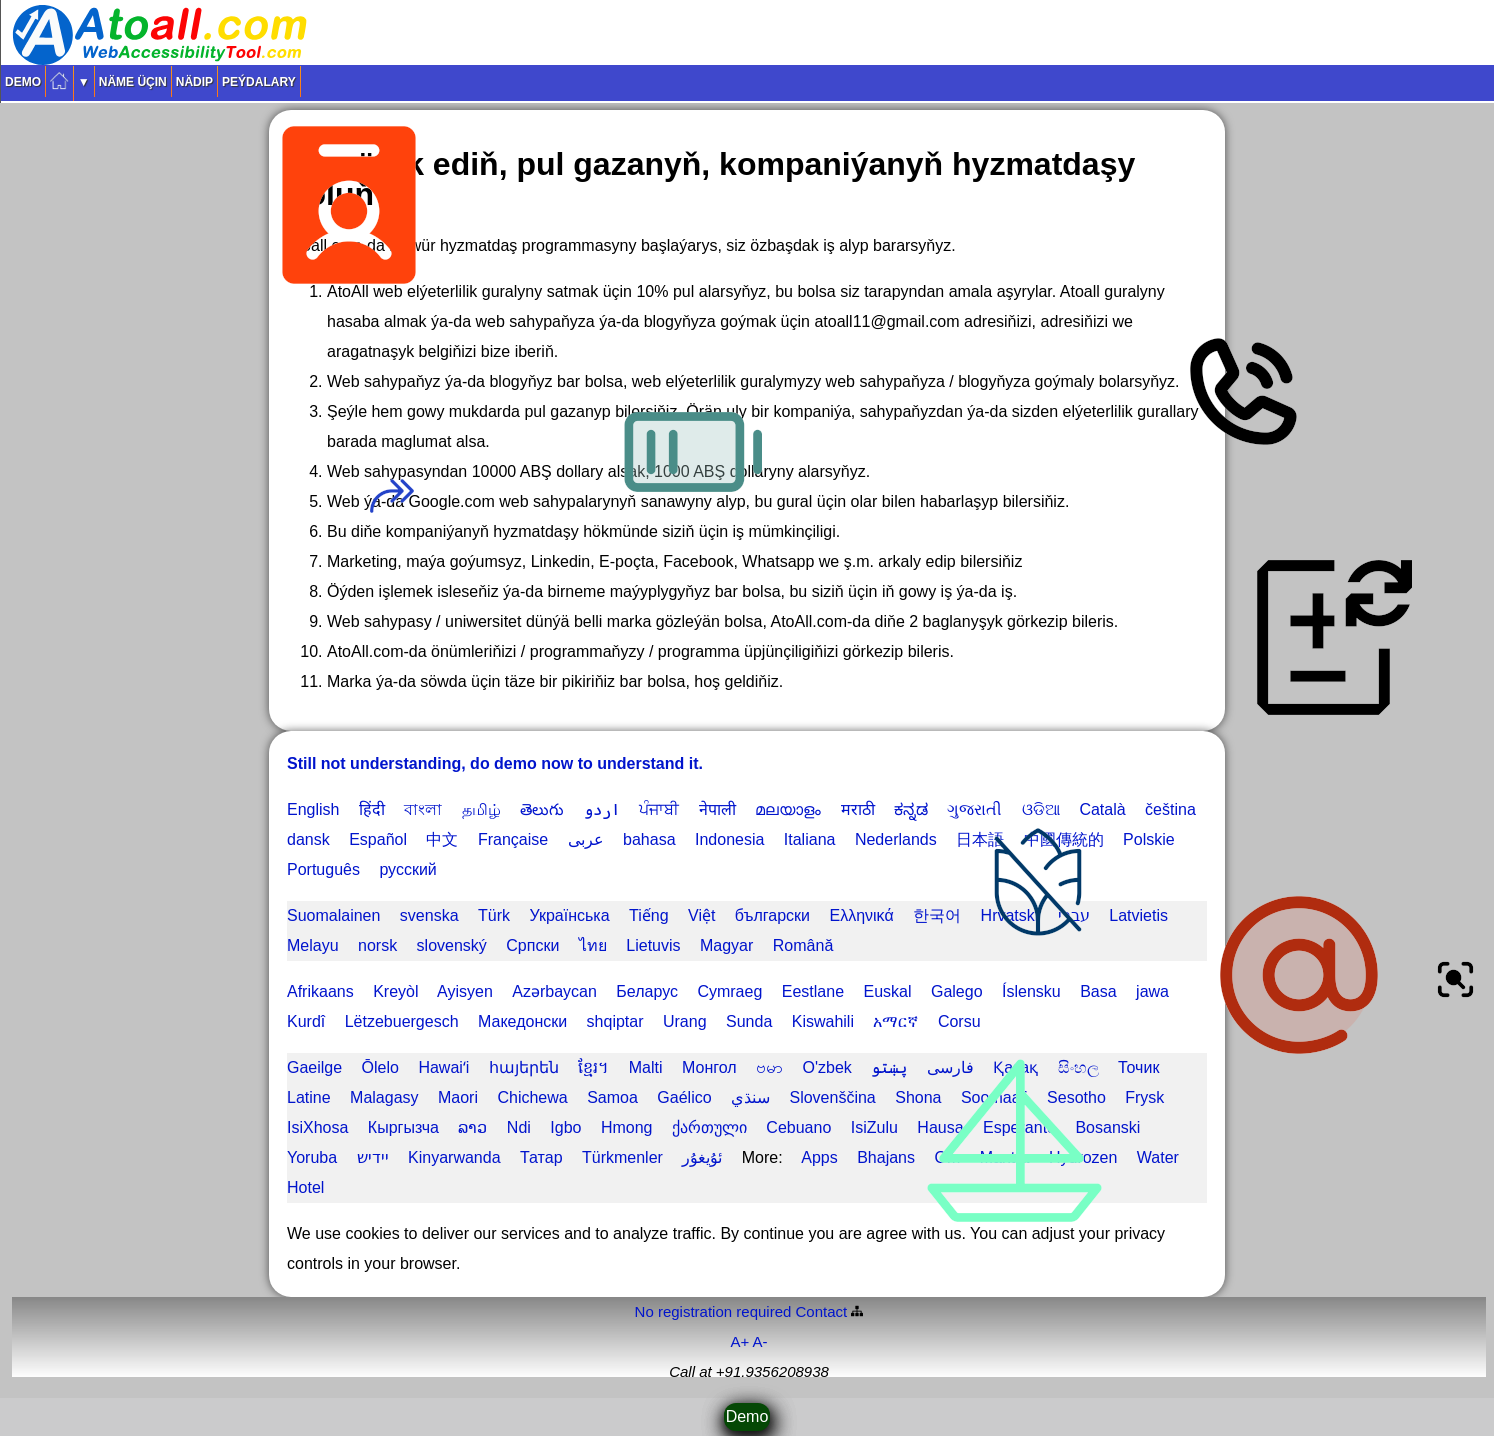 The image size is (1494, 1436). I want to click on sync or restore an editing session, so click(1323, 637).